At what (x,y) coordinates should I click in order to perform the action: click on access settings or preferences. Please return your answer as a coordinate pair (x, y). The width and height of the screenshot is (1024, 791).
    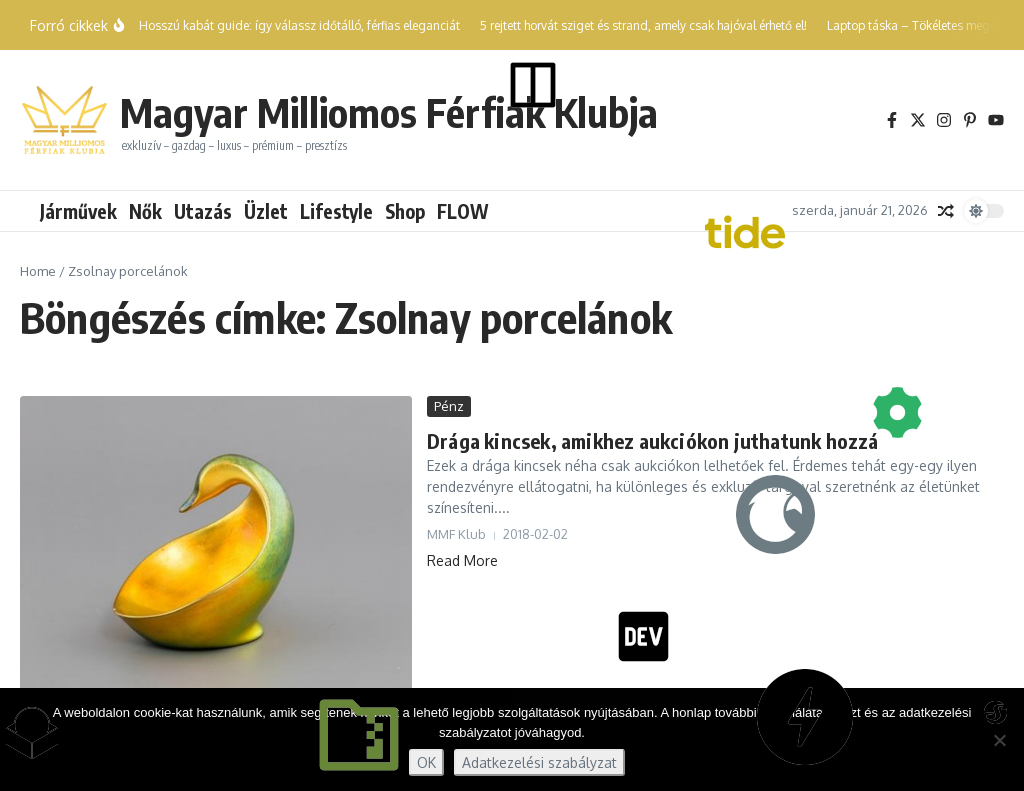
    Looking at the image, I should click on (897, 412).